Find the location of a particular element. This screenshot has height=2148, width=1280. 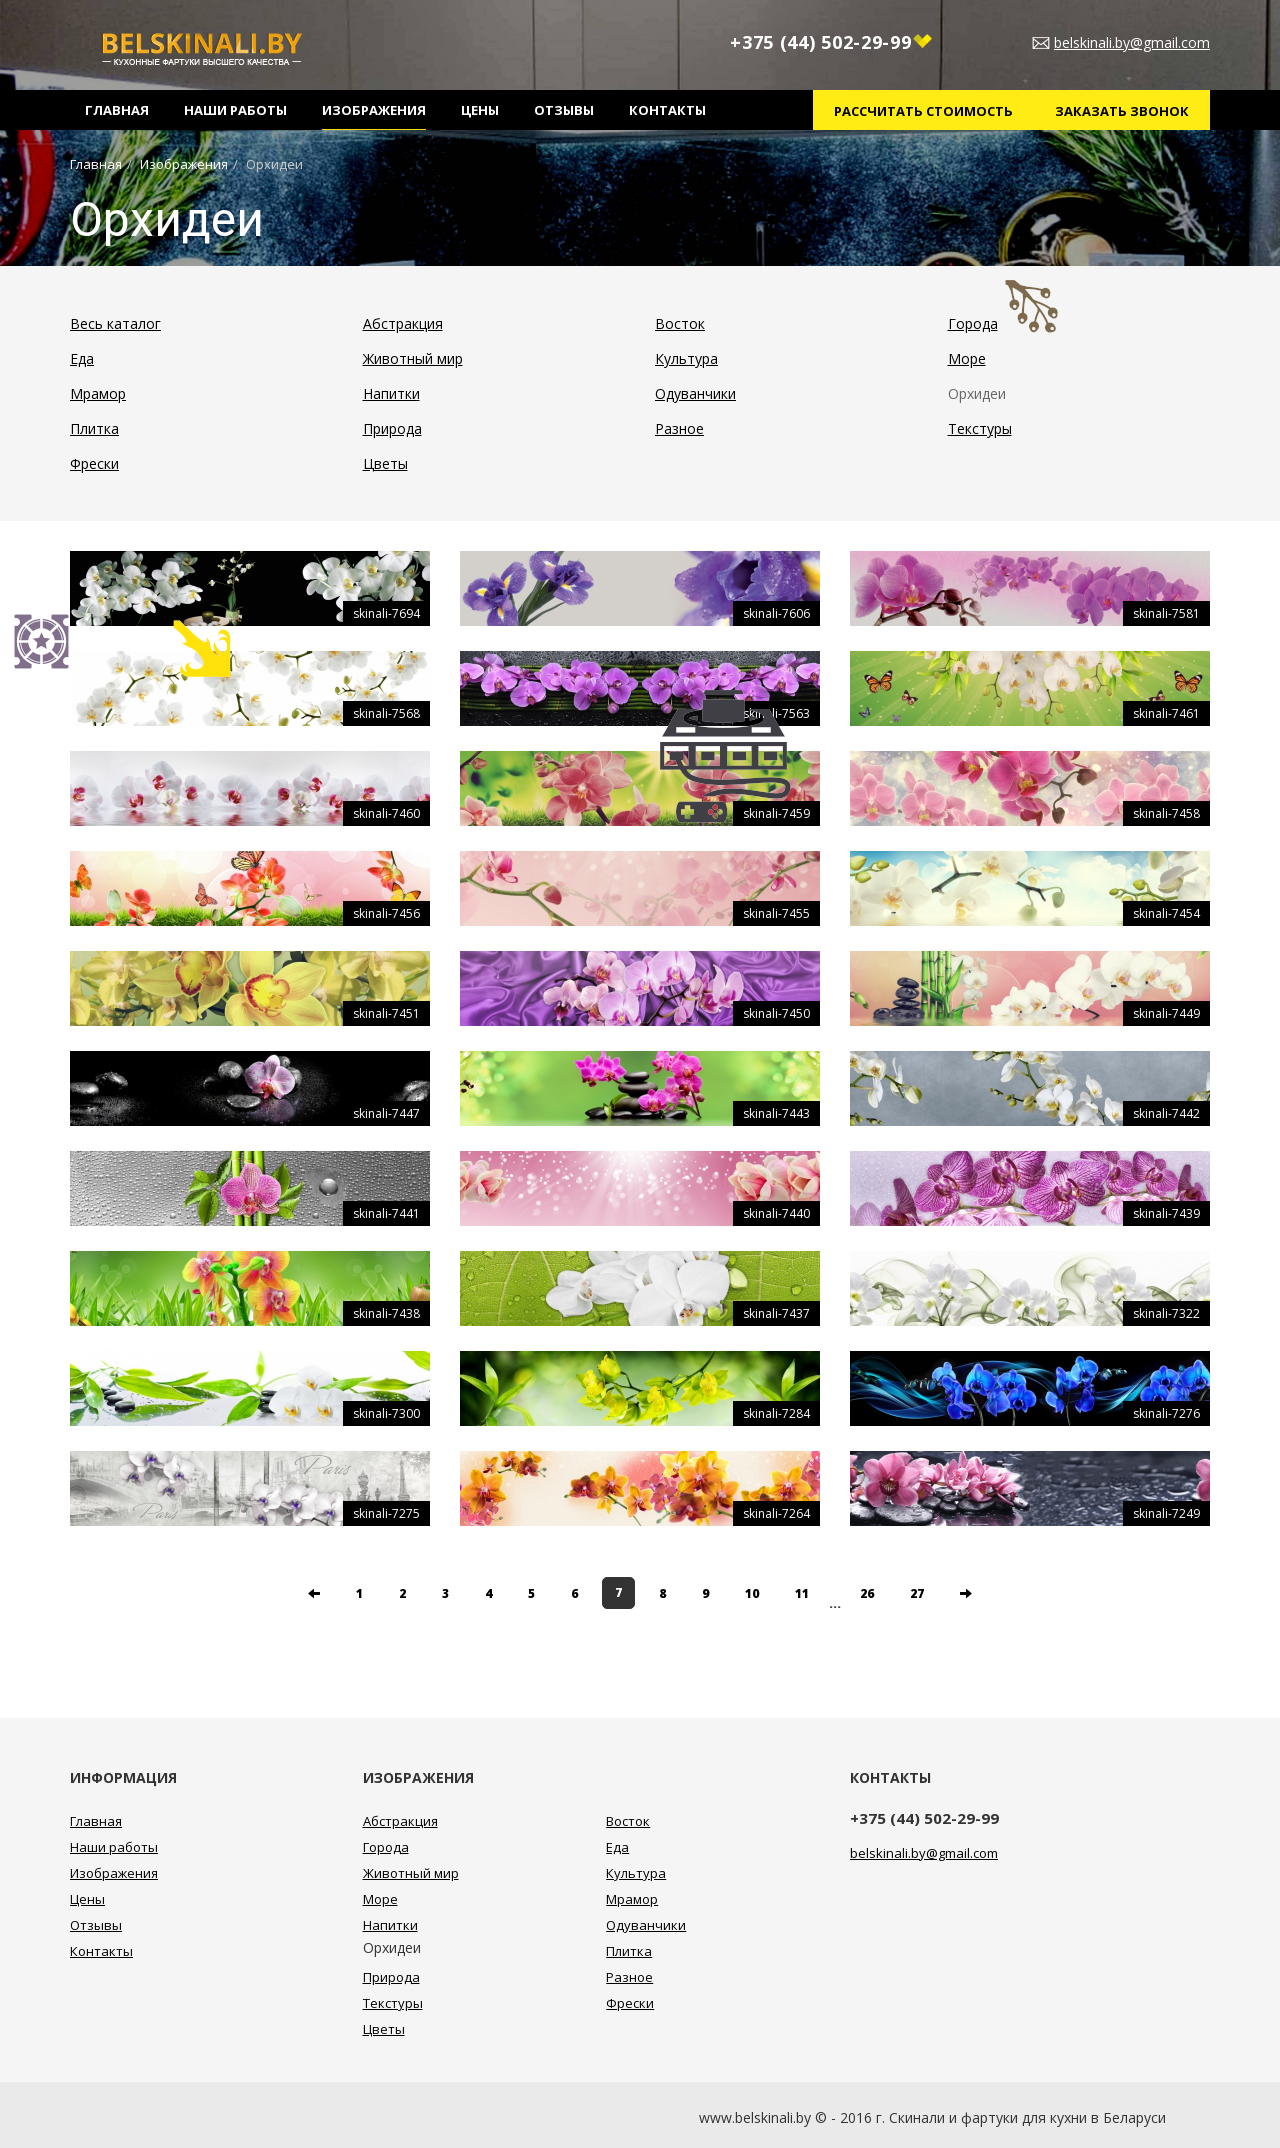

imperial faction or empire team selector is located at coordinates (41, 641).